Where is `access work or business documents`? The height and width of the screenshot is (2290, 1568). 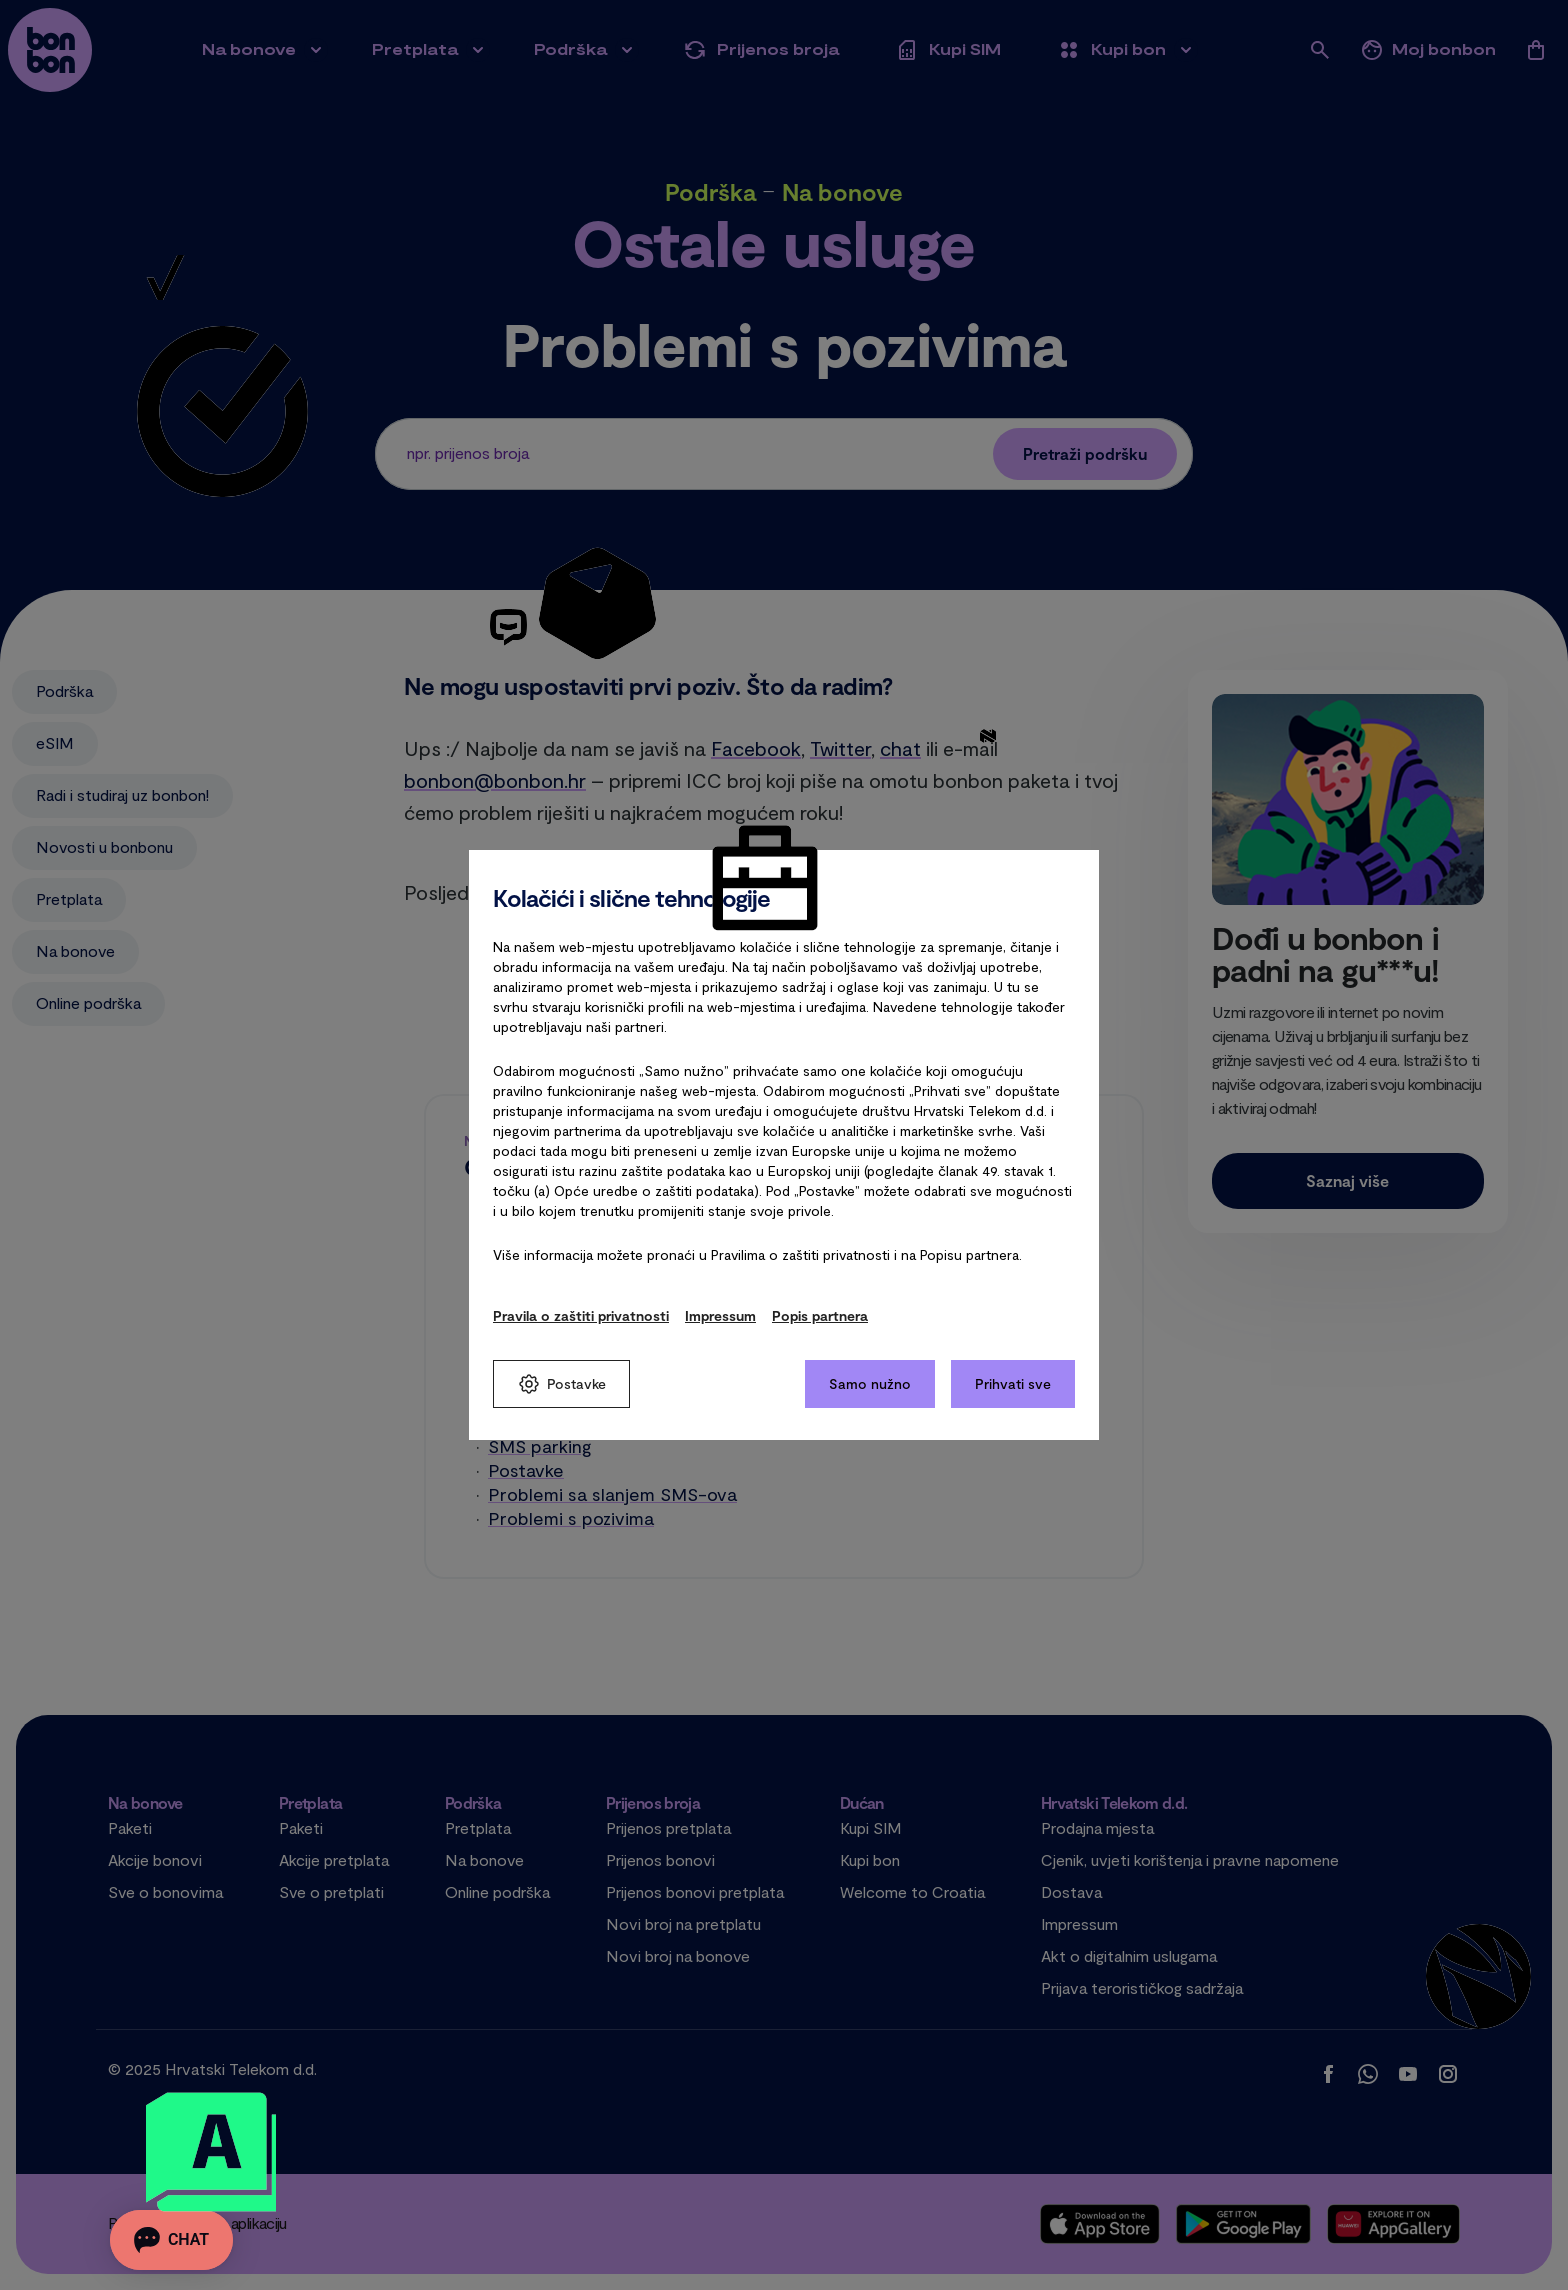 access work or business documents is located at coordinates (765, 883).